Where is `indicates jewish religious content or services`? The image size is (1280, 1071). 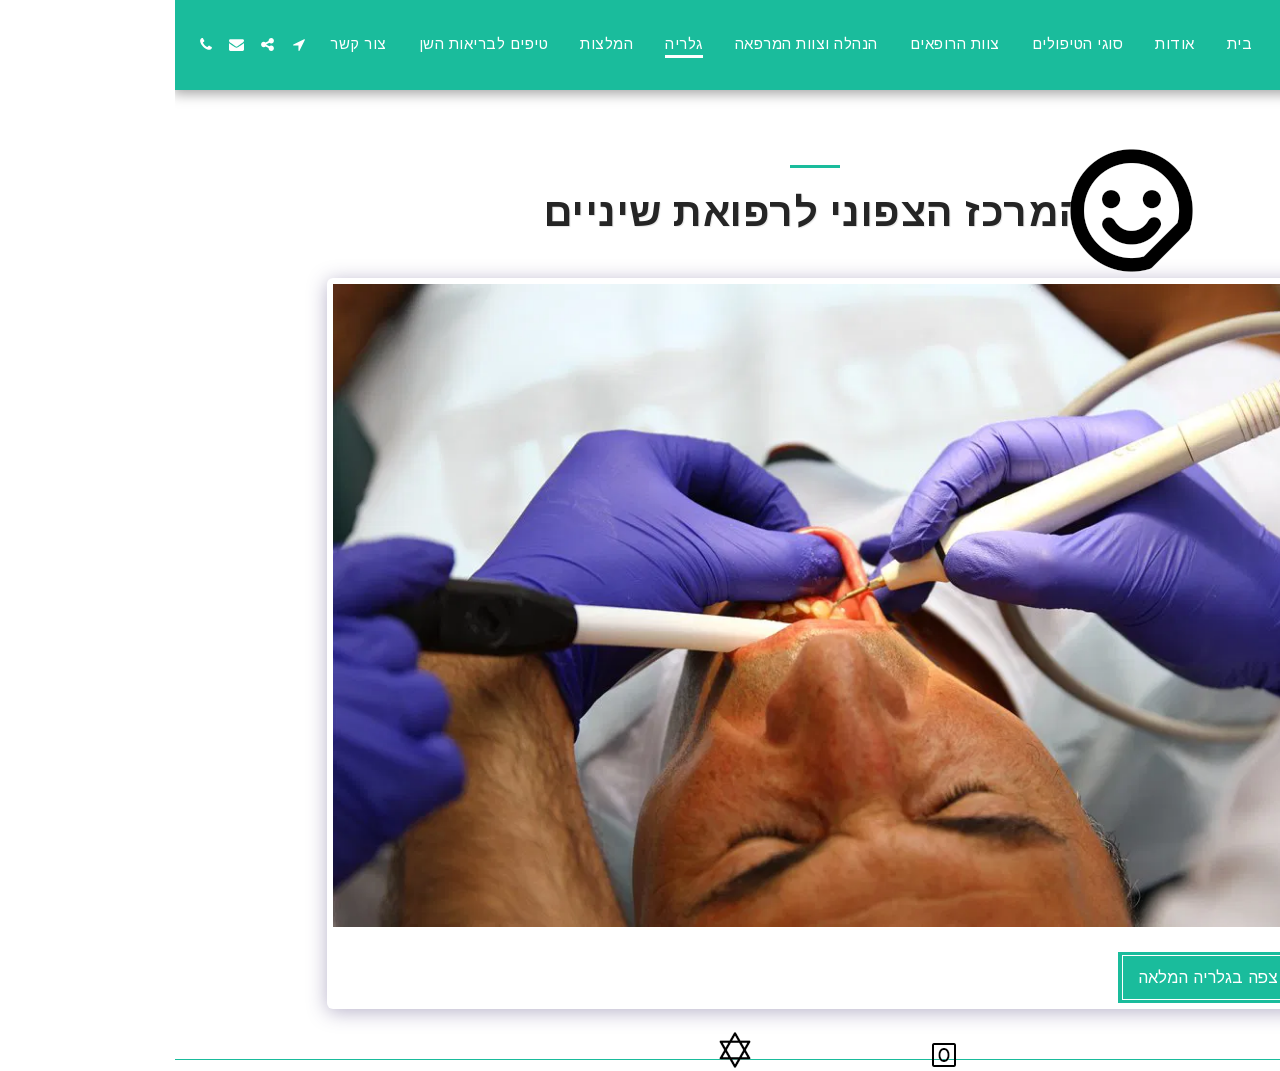 indicates jewish religious content or services is located at coordinates (735, 1050).